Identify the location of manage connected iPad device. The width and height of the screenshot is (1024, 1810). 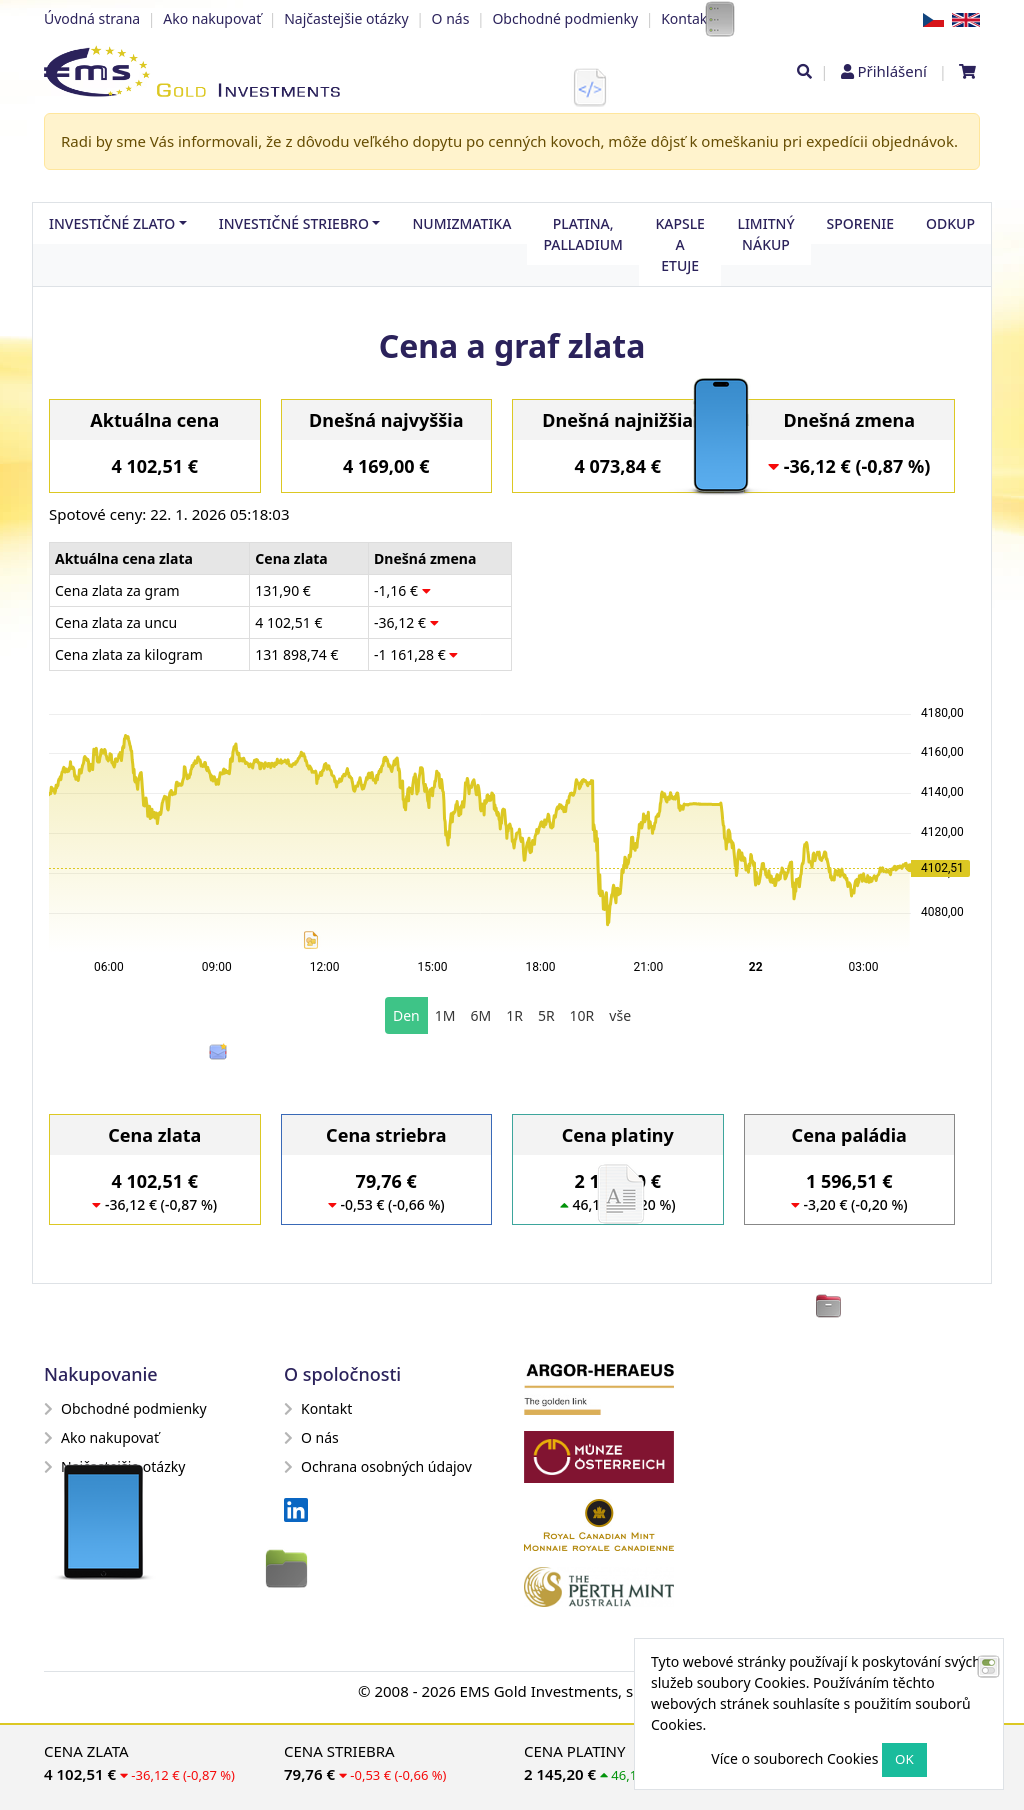
(103, 1522).